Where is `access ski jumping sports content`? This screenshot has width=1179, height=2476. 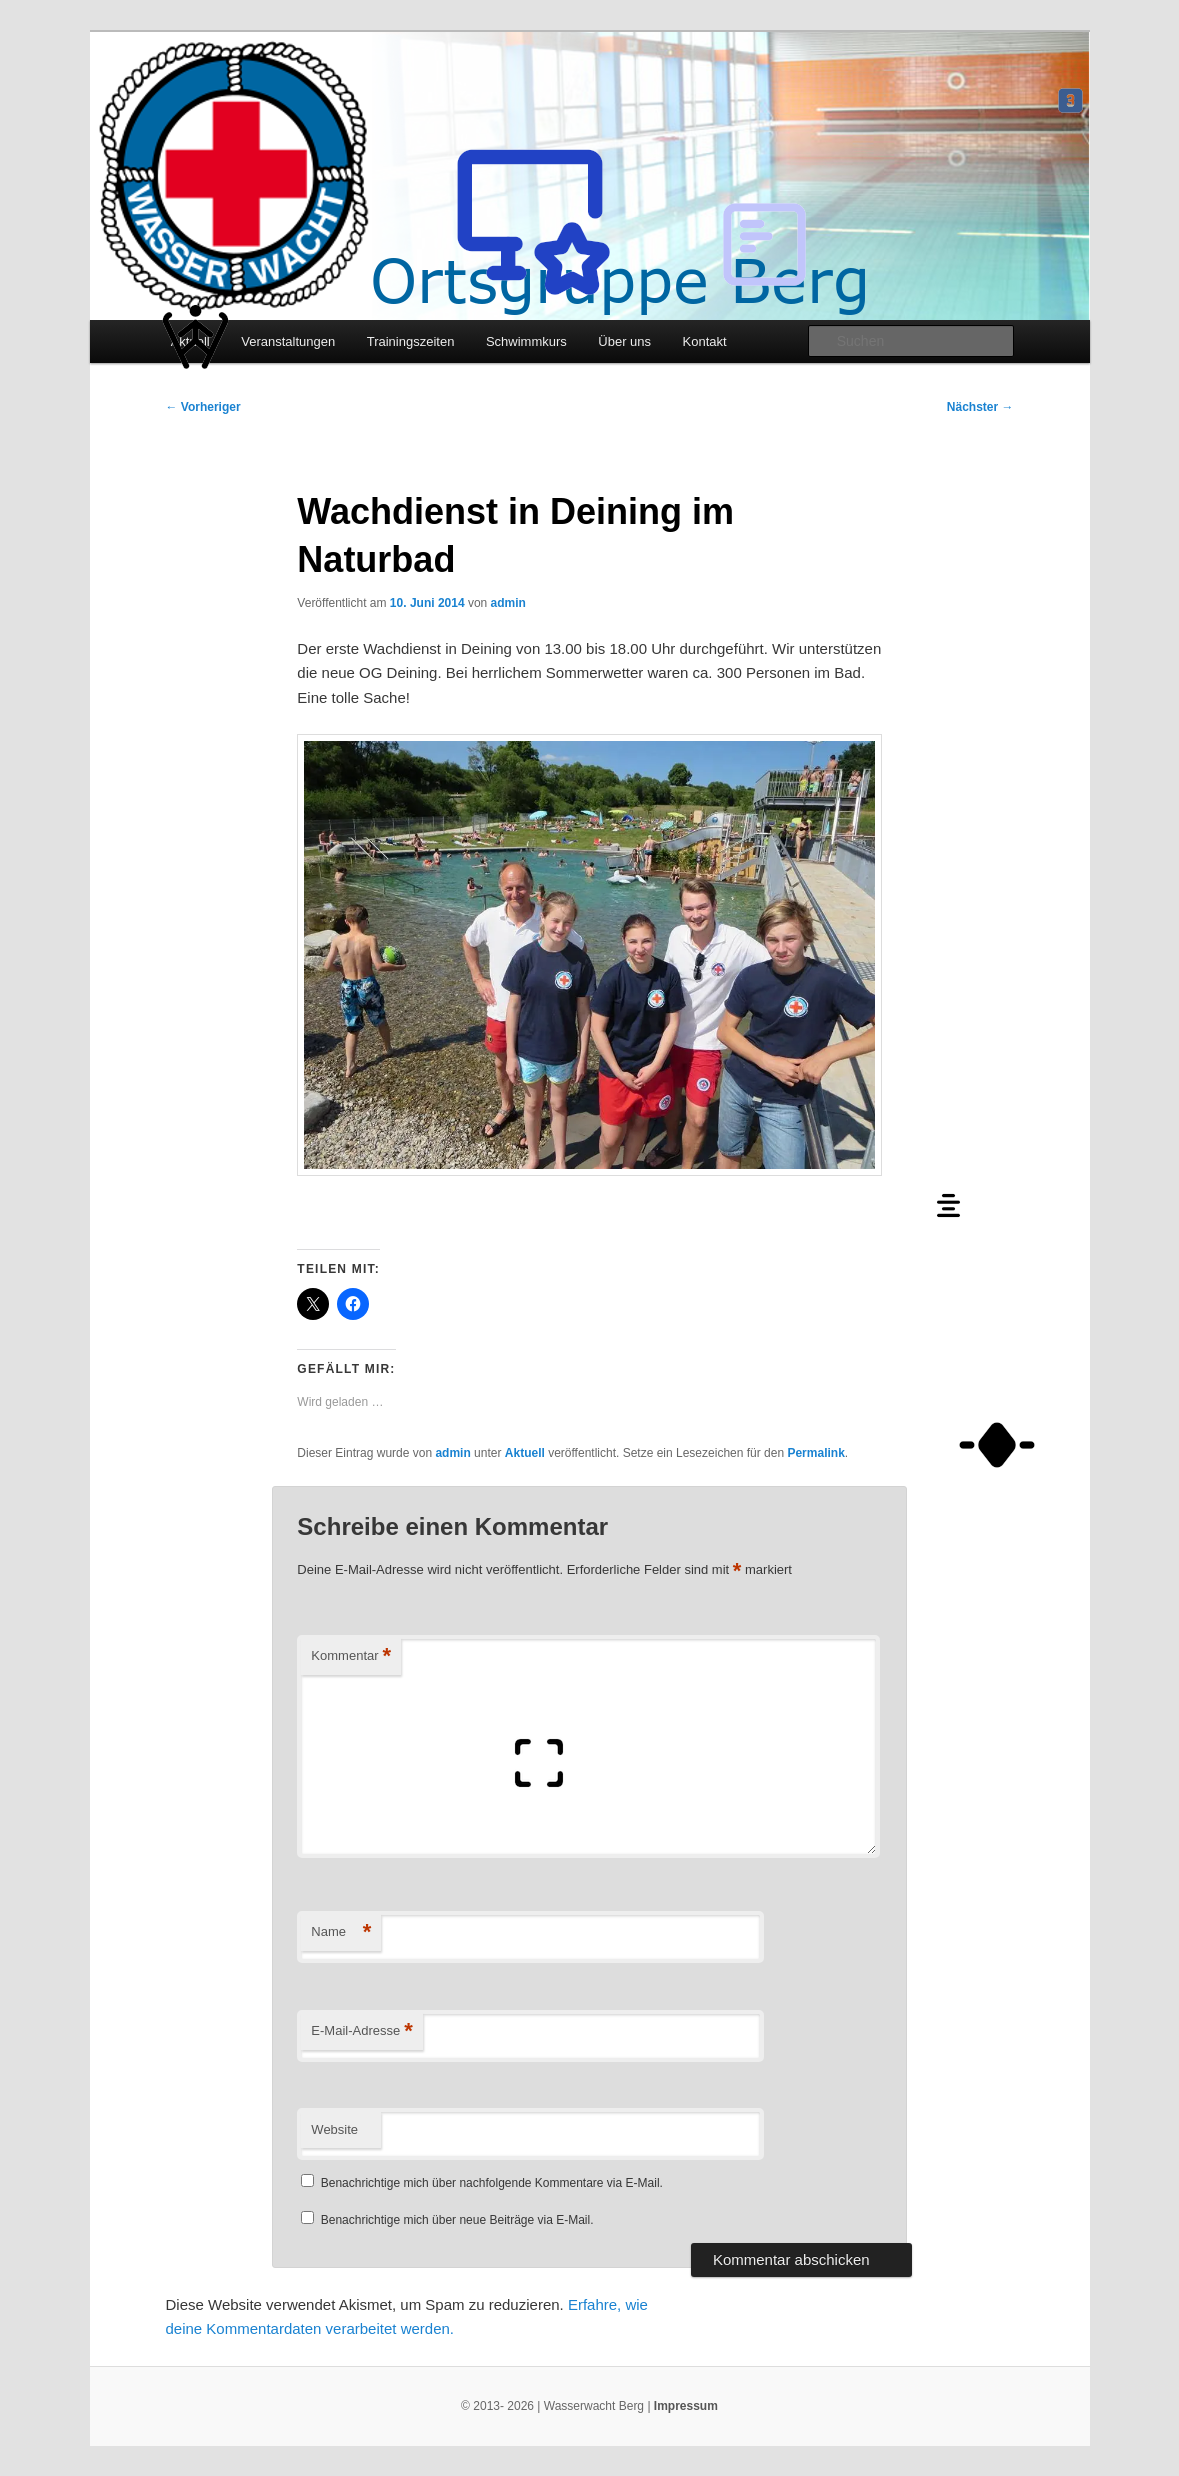 access ski jumping sports content is located at coordinates (195, 337).